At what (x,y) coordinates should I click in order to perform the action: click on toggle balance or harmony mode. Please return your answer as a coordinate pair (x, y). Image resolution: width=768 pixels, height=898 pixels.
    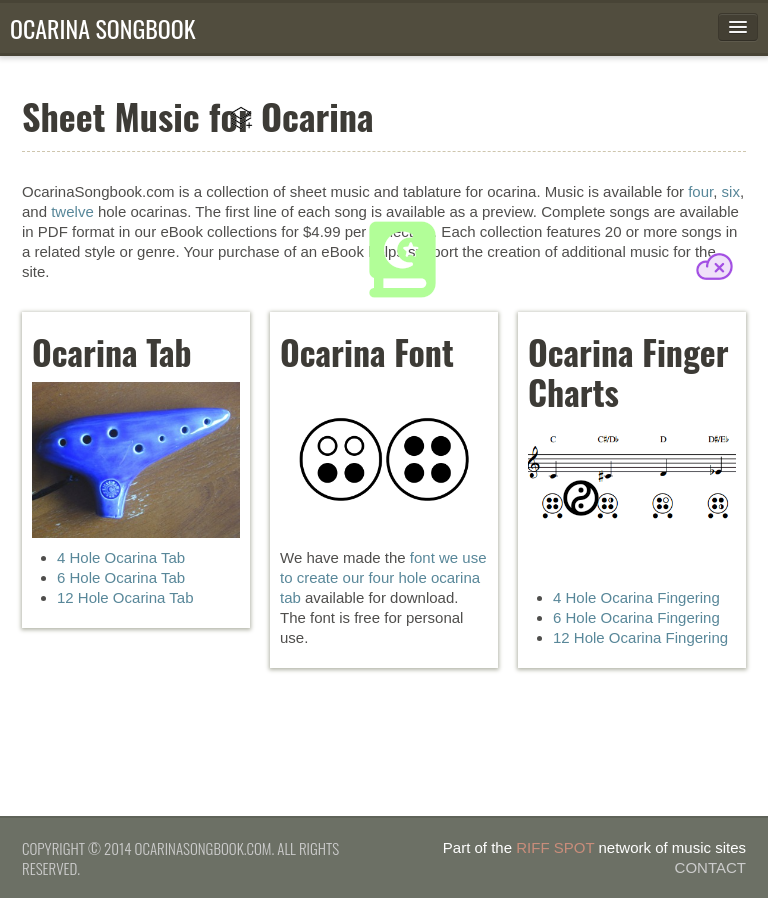
    Looking at the image, I should click on (581, 498).